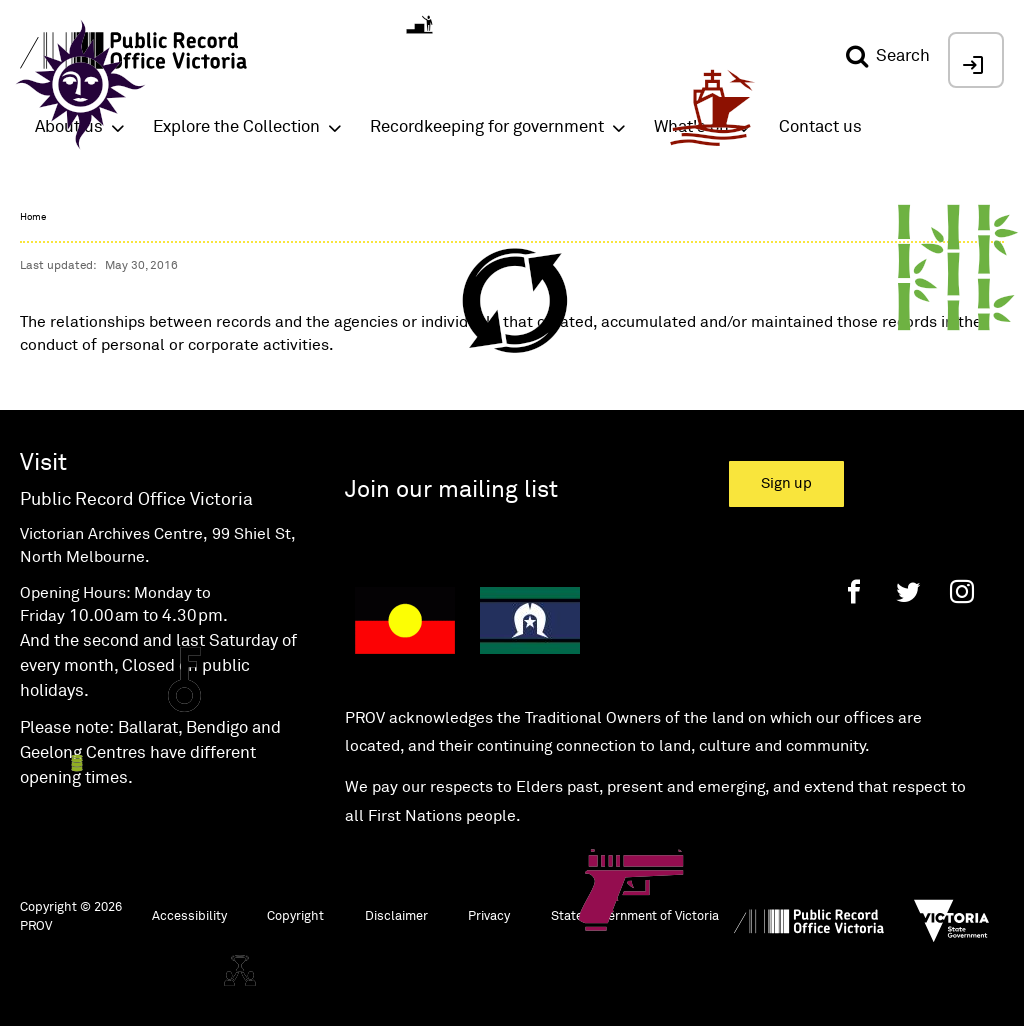  What do you see at coordinates (953, 267) in the screenshot?
I see `bamboo plant icon for nature or zen-themed content` at bounding box center [953, 267].